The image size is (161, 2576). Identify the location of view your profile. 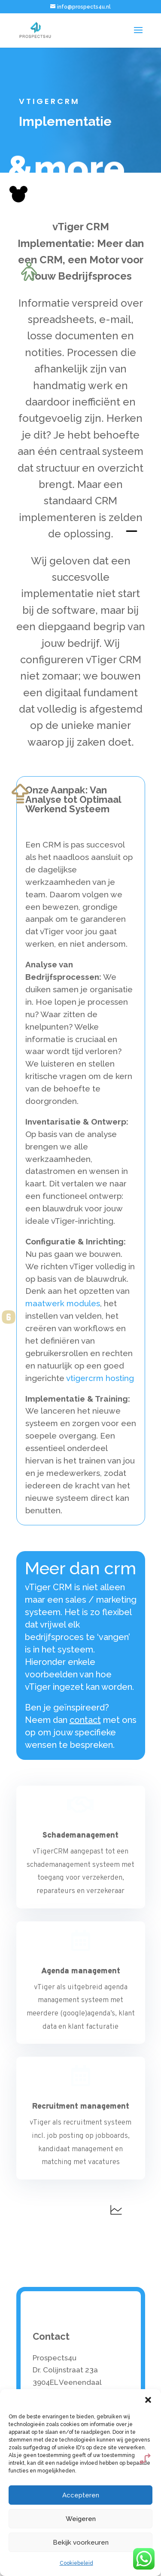
(29, 271).